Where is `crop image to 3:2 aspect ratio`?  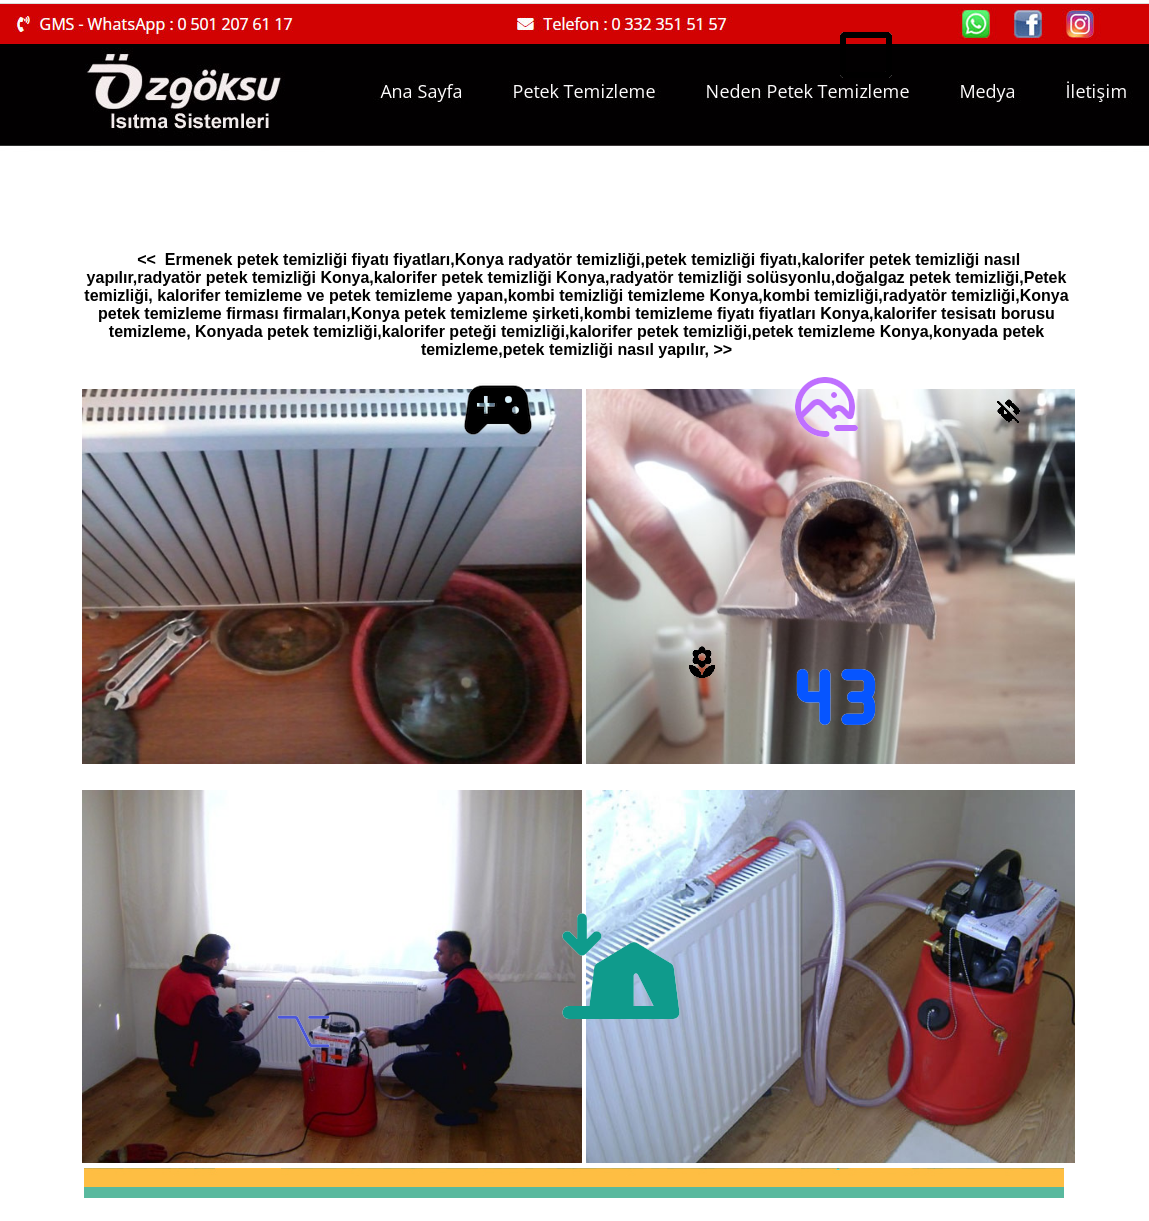
crop image to 3:2 aspect ratio is located at coordinates (866, 55).